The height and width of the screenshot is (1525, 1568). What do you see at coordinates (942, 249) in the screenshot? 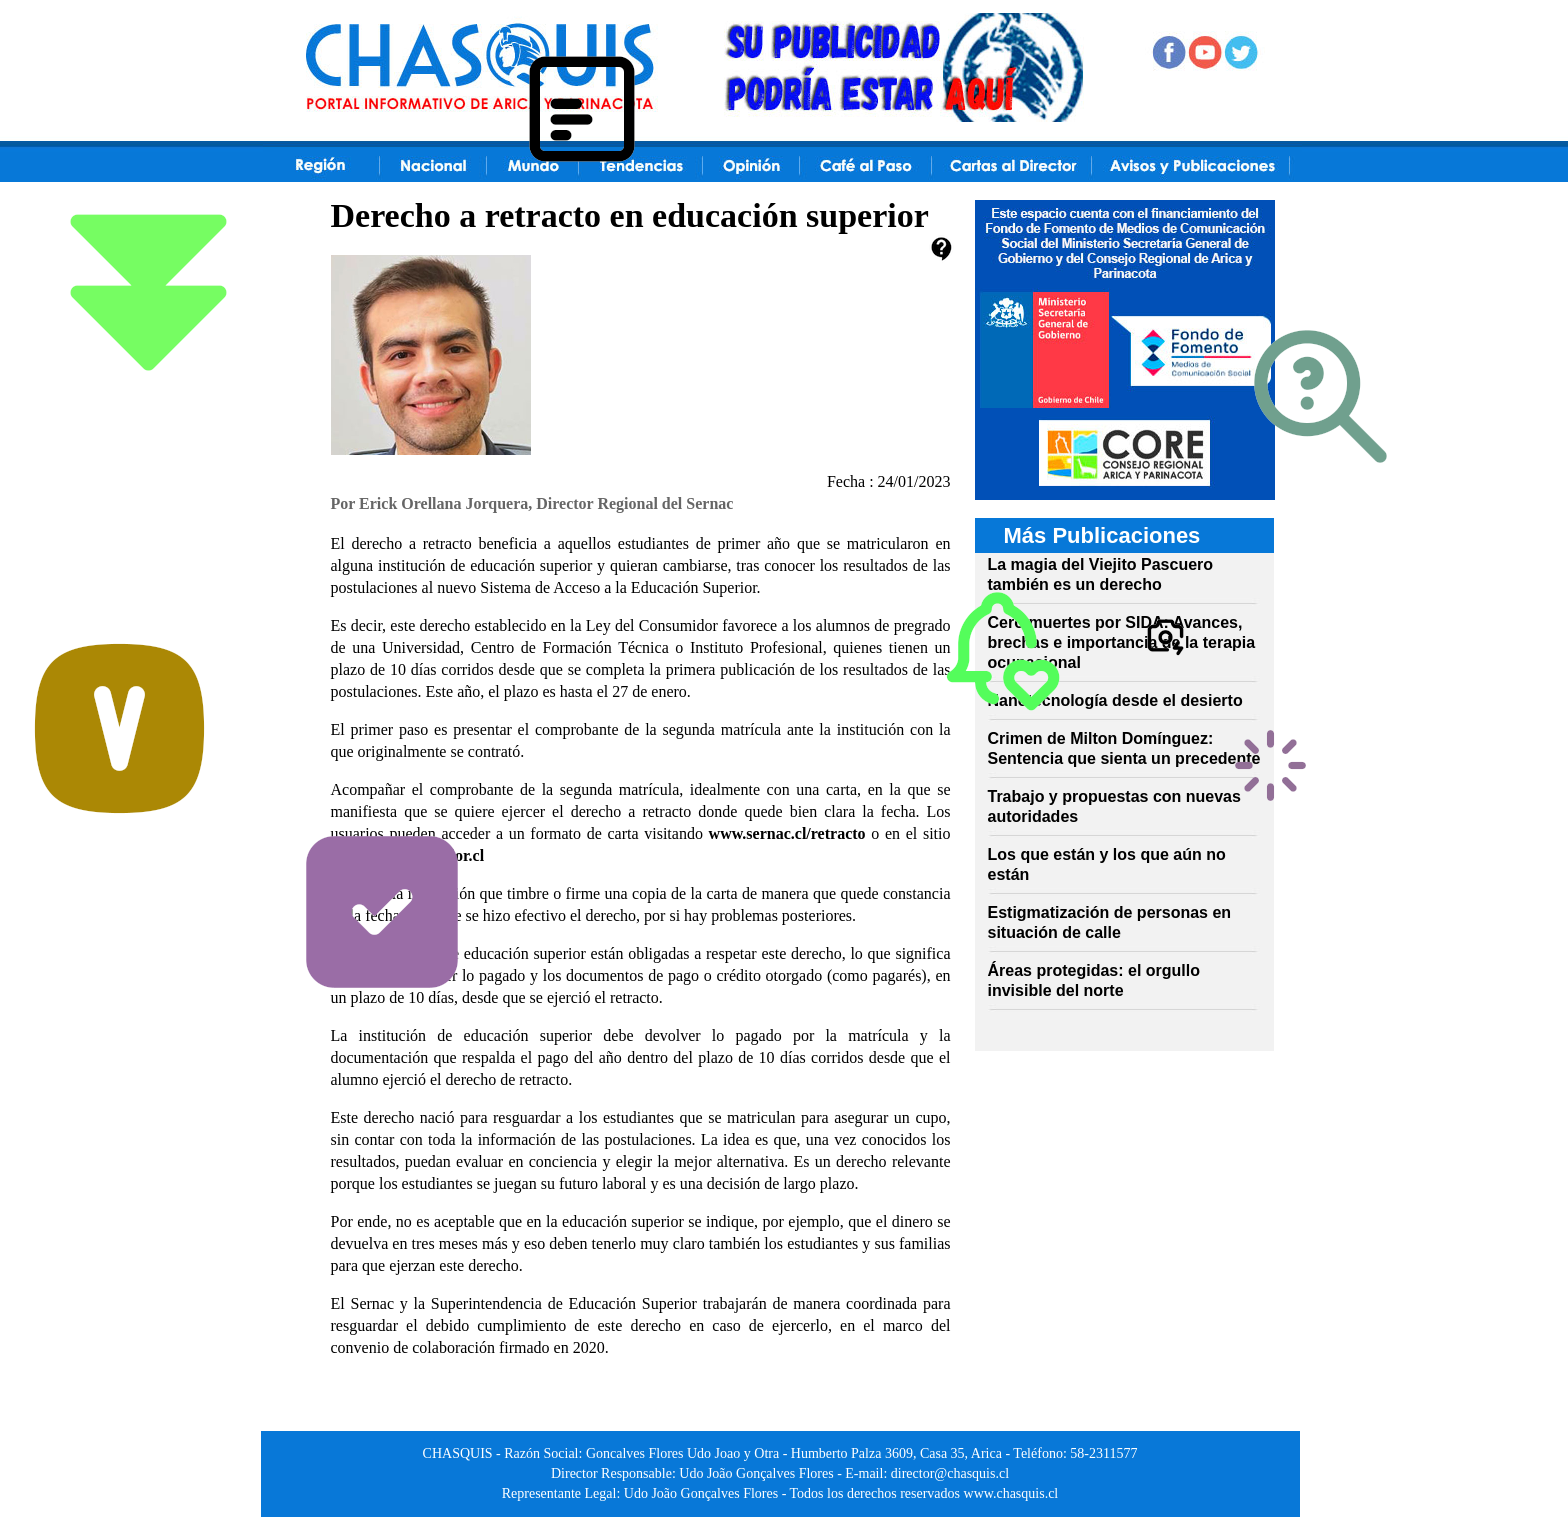
I see `contact customer support` at bounding box center [942, 249].